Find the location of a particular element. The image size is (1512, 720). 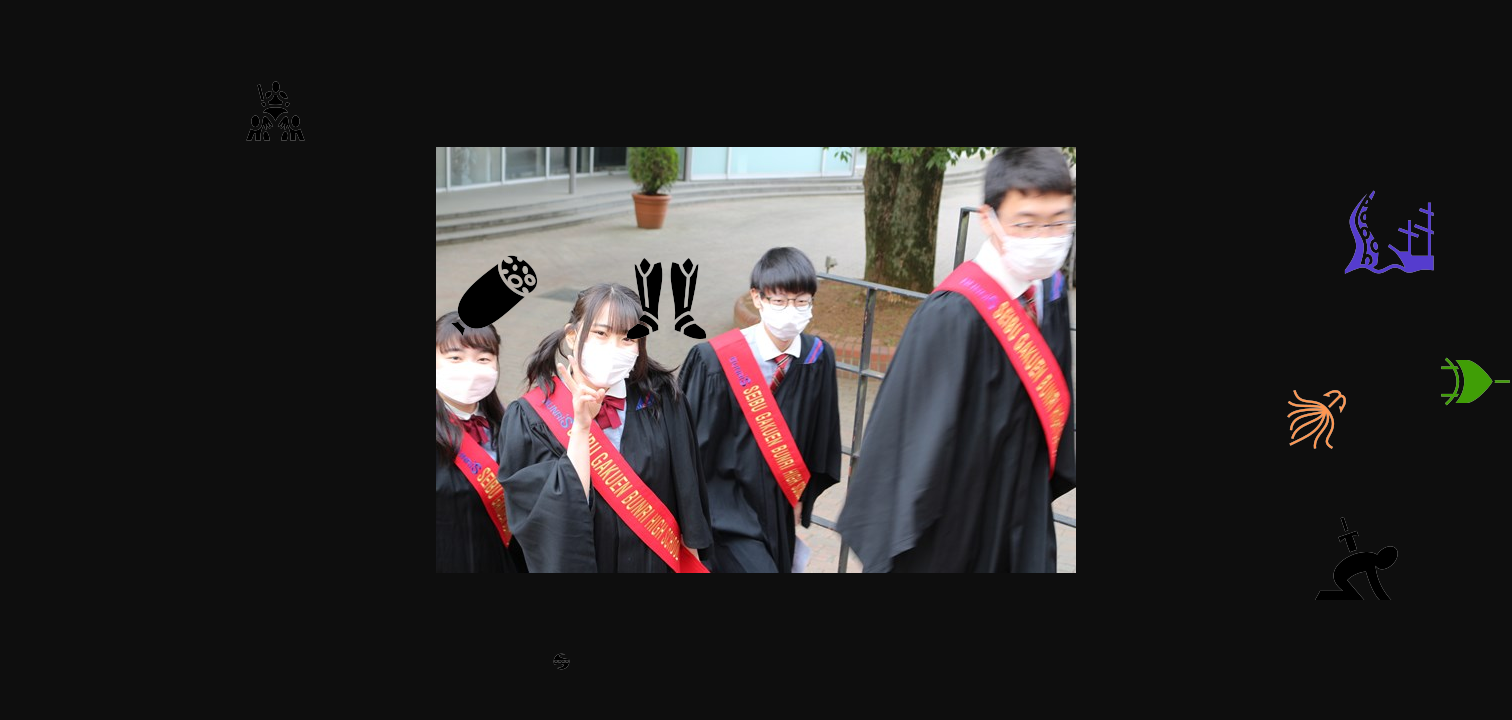

sea monster encounter or kraken attack event is located at coordinates (1389, 230).